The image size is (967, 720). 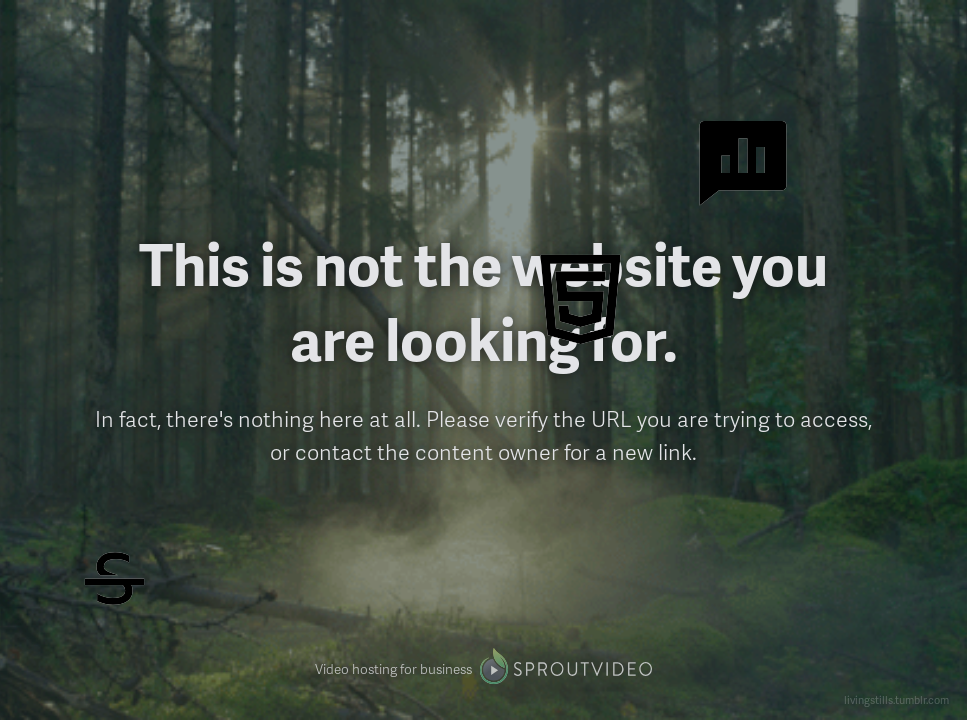 What do you see at coordinates (114, 578) in the screenshot?
I see `apply strikethrough formatting to selected text` at bounding box center [114, 578].